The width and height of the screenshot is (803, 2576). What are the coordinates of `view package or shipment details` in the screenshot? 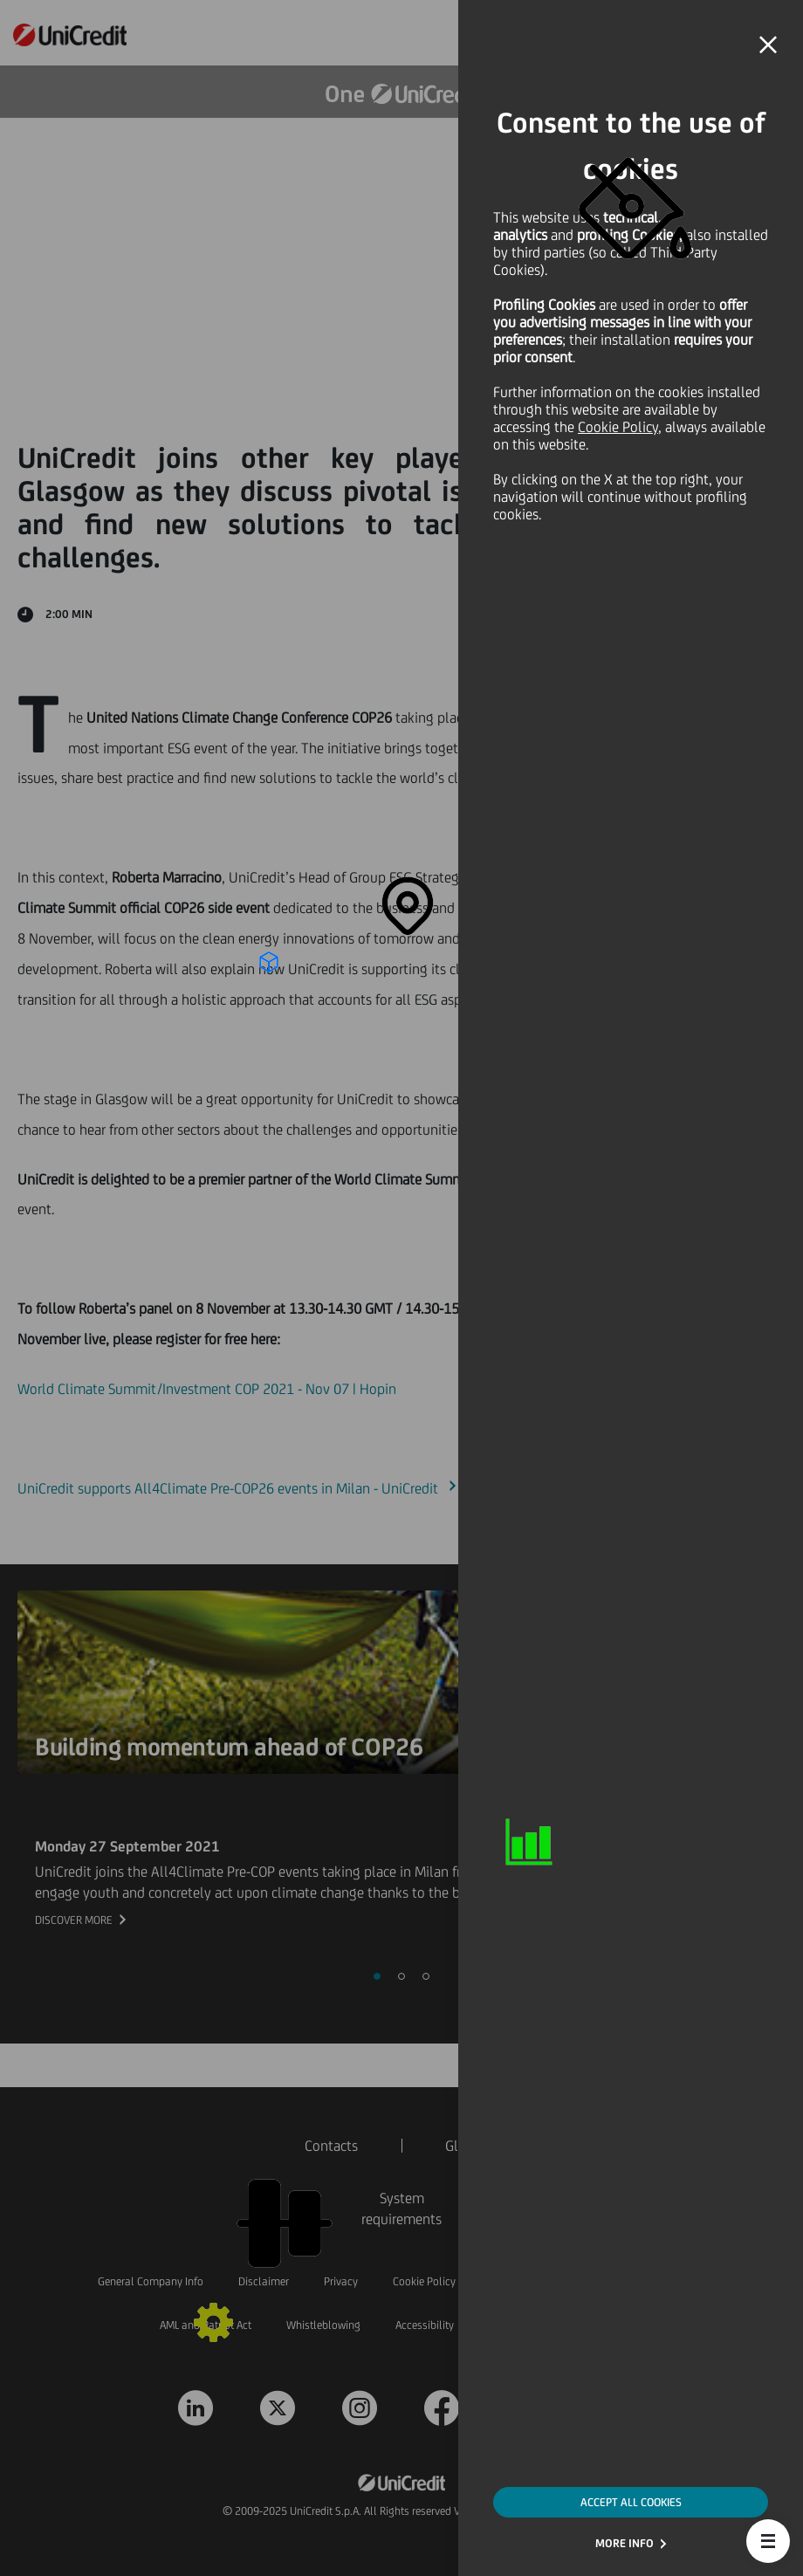 It's located at (269, 962).